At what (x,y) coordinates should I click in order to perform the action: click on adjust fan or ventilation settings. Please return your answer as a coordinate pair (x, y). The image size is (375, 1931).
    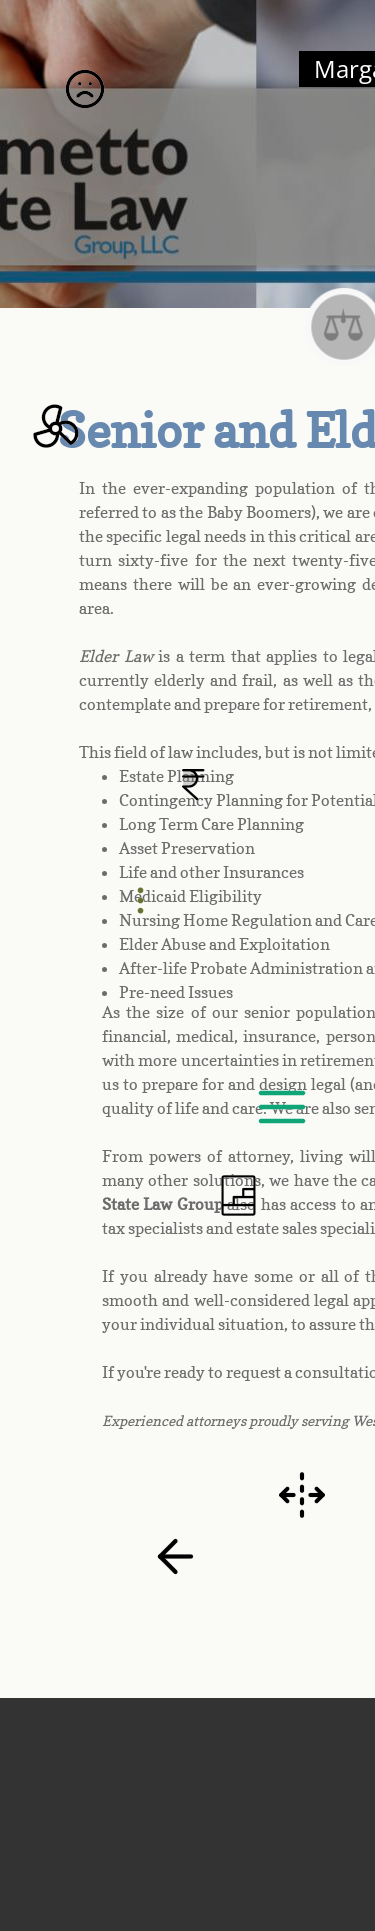
    Looking at the image, I should click on (55, 428).